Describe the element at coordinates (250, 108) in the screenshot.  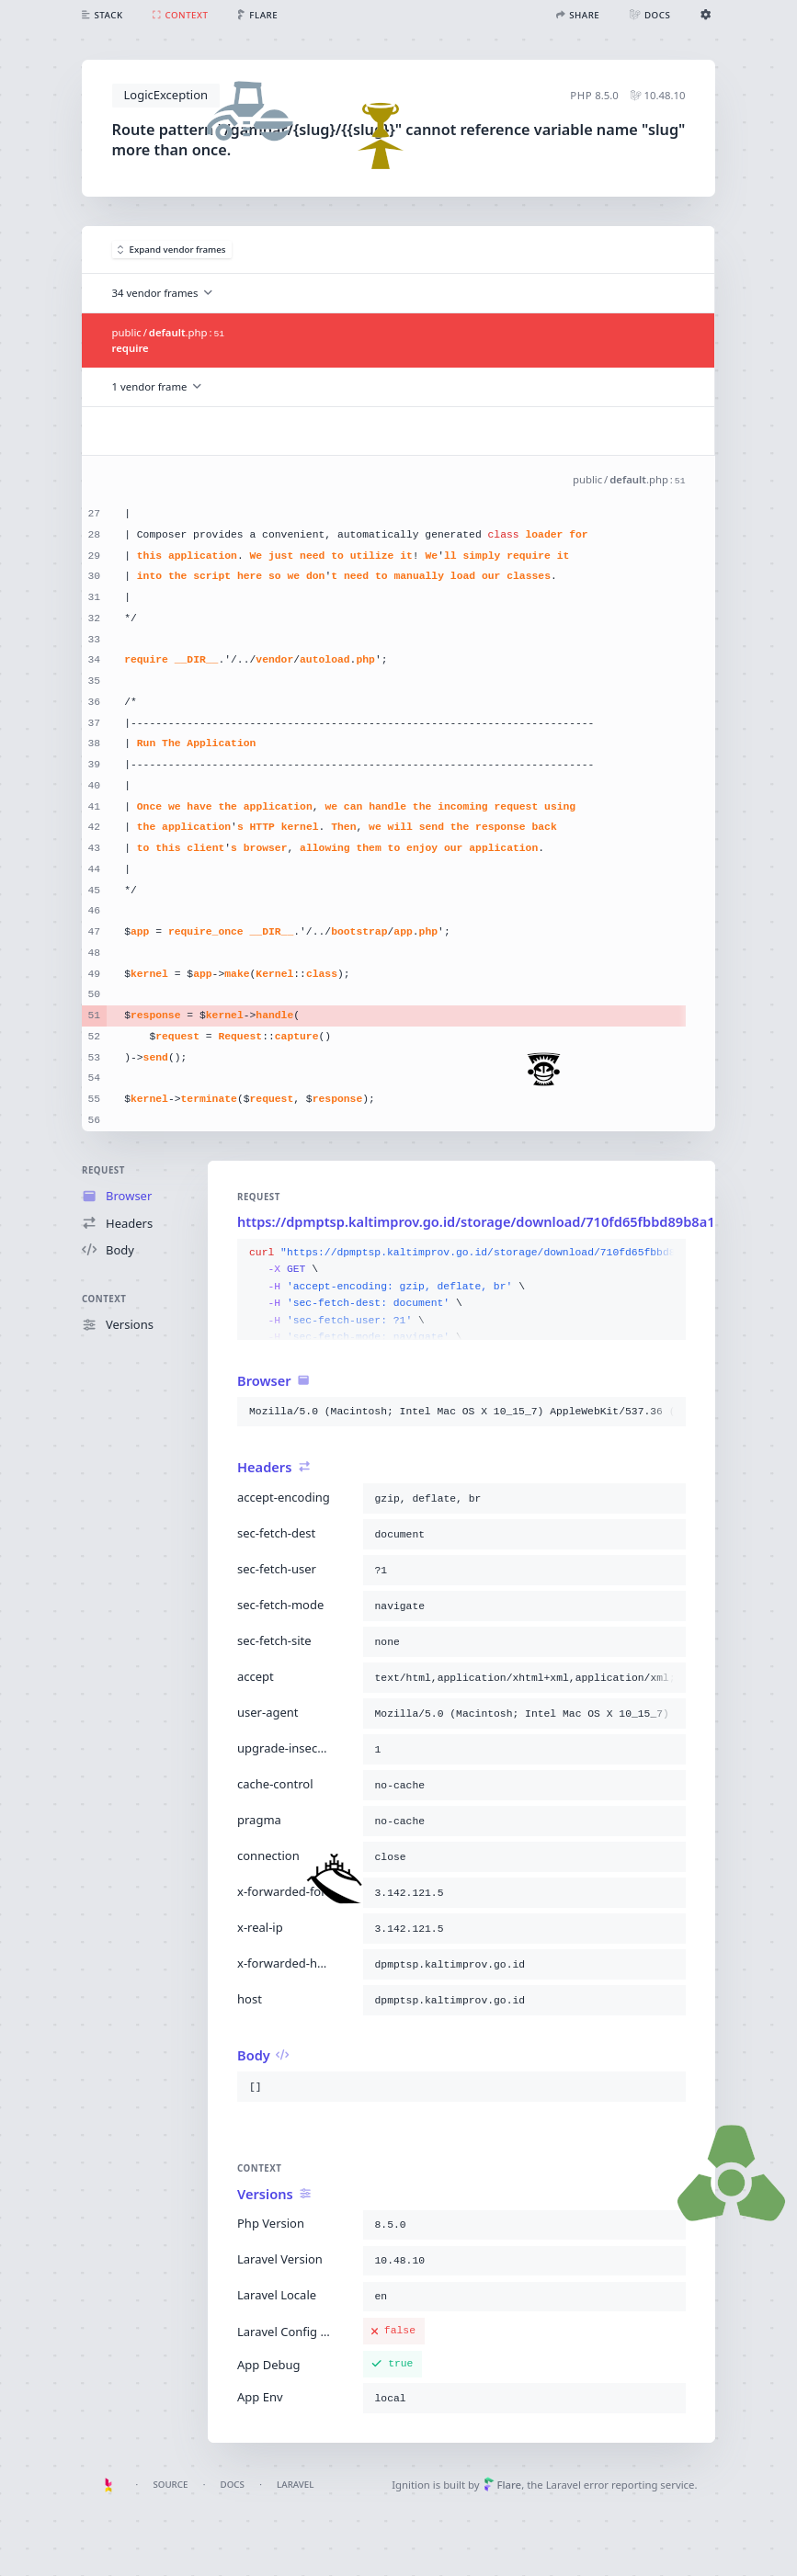
I see `construction or road building category` at that location.